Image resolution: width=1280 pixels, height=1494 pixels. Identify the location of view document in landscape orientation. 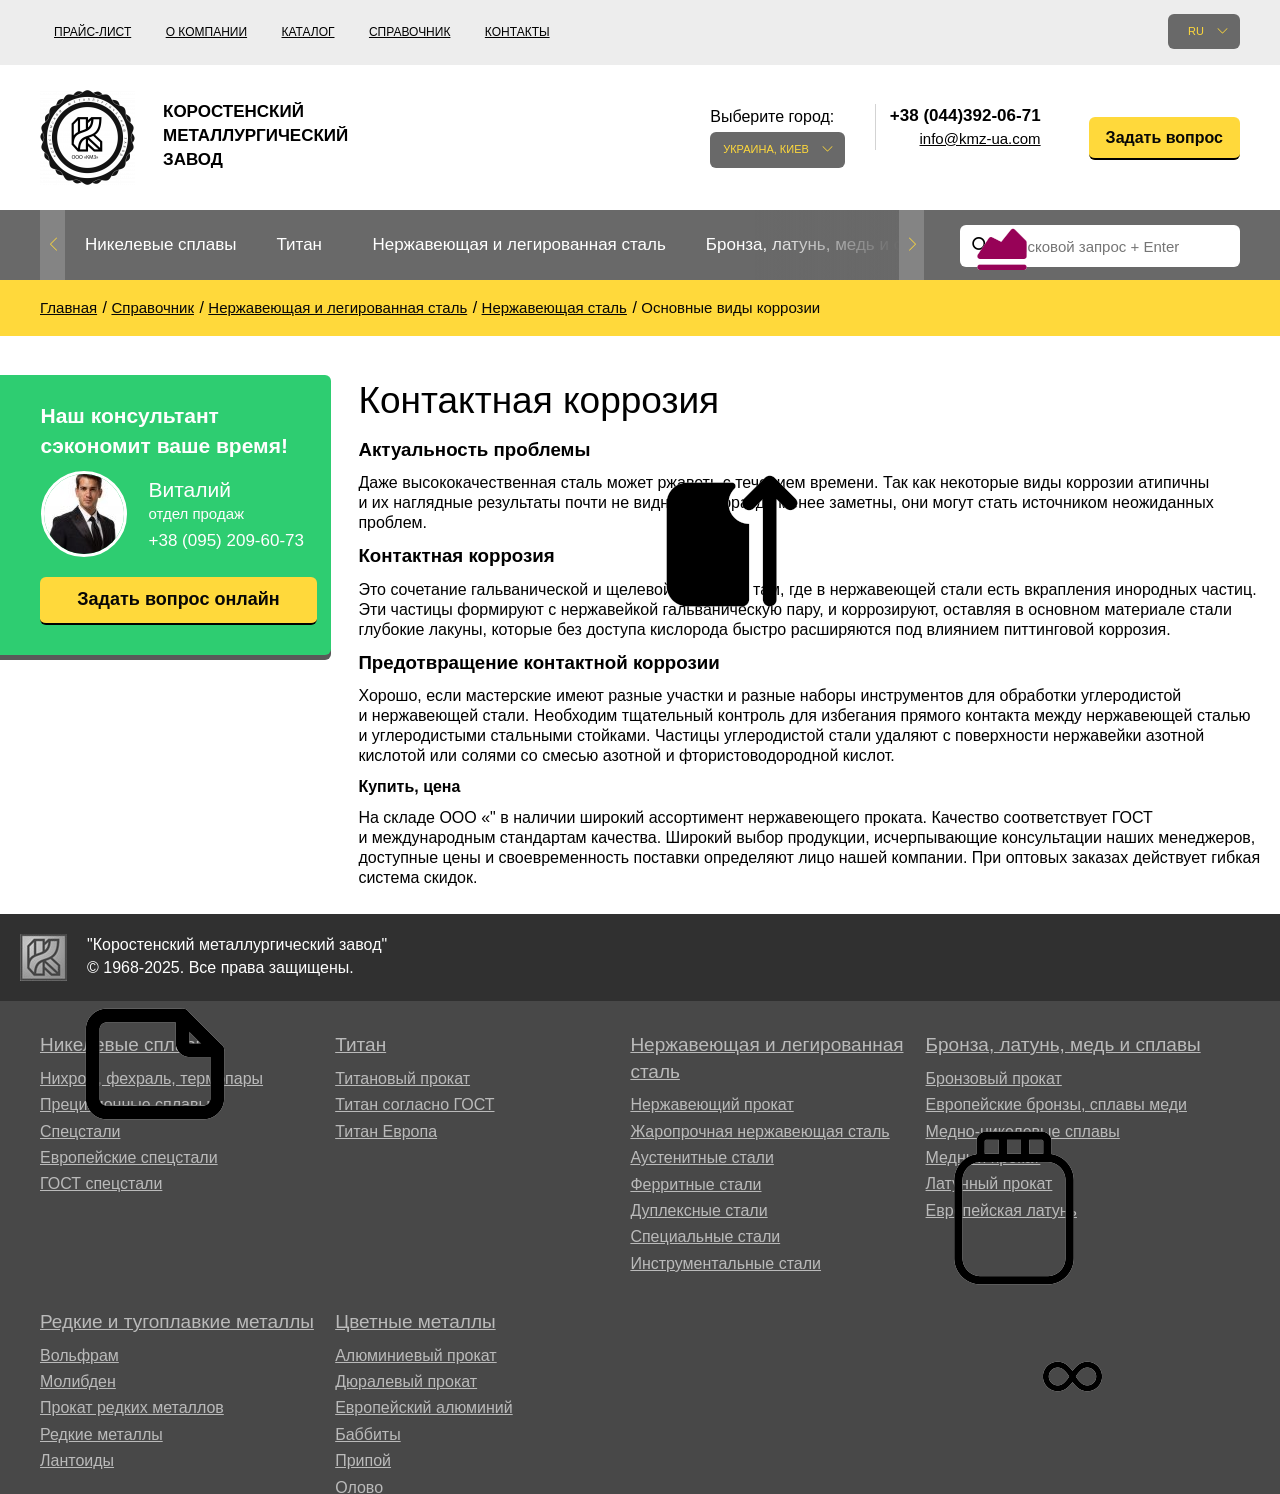
(155, 1064).